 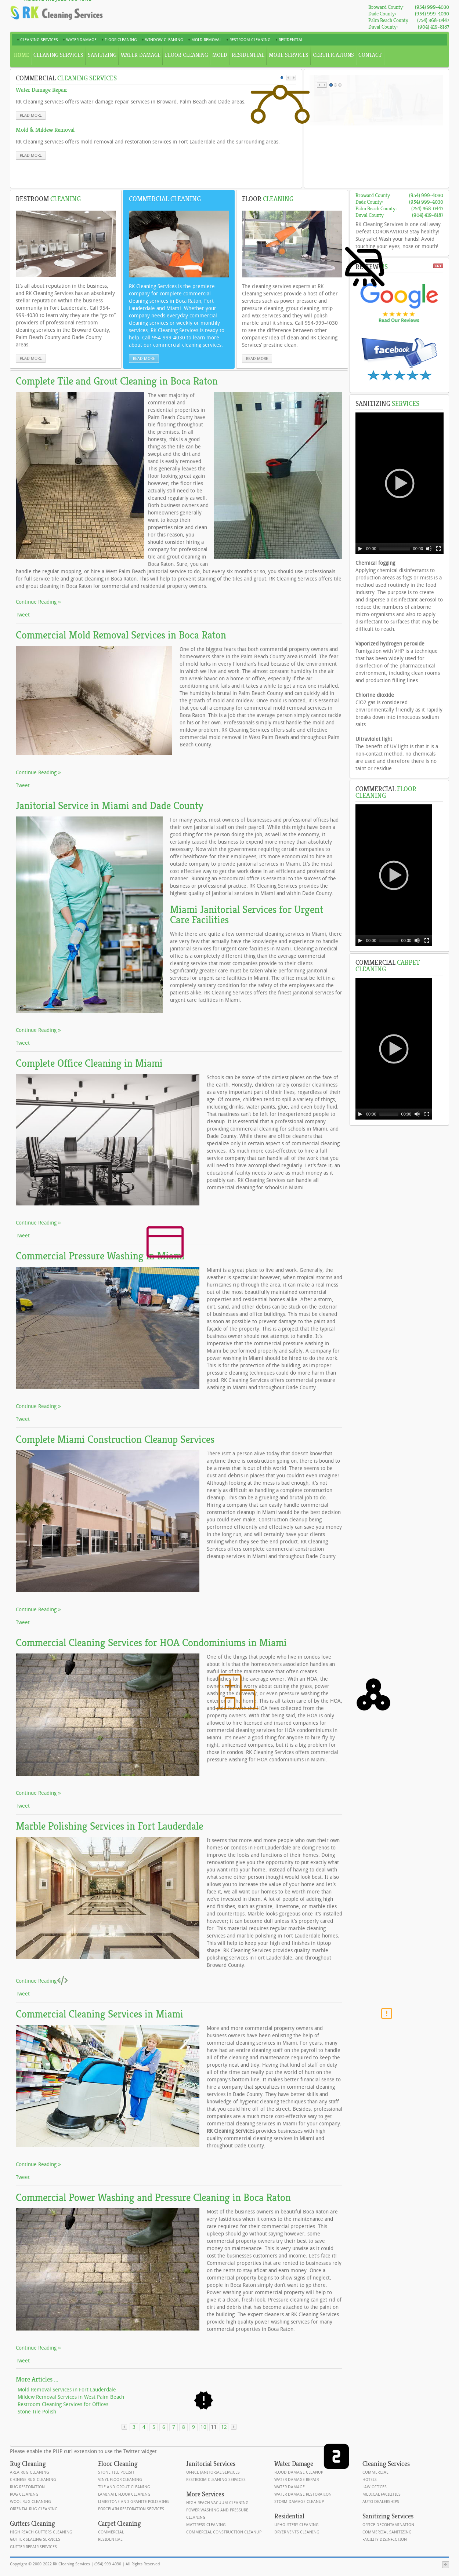 What do you see at coordinates (280, 104) in the screenshot?
I see `edit vector path or bezier curve` at bounding box center [280, 104].